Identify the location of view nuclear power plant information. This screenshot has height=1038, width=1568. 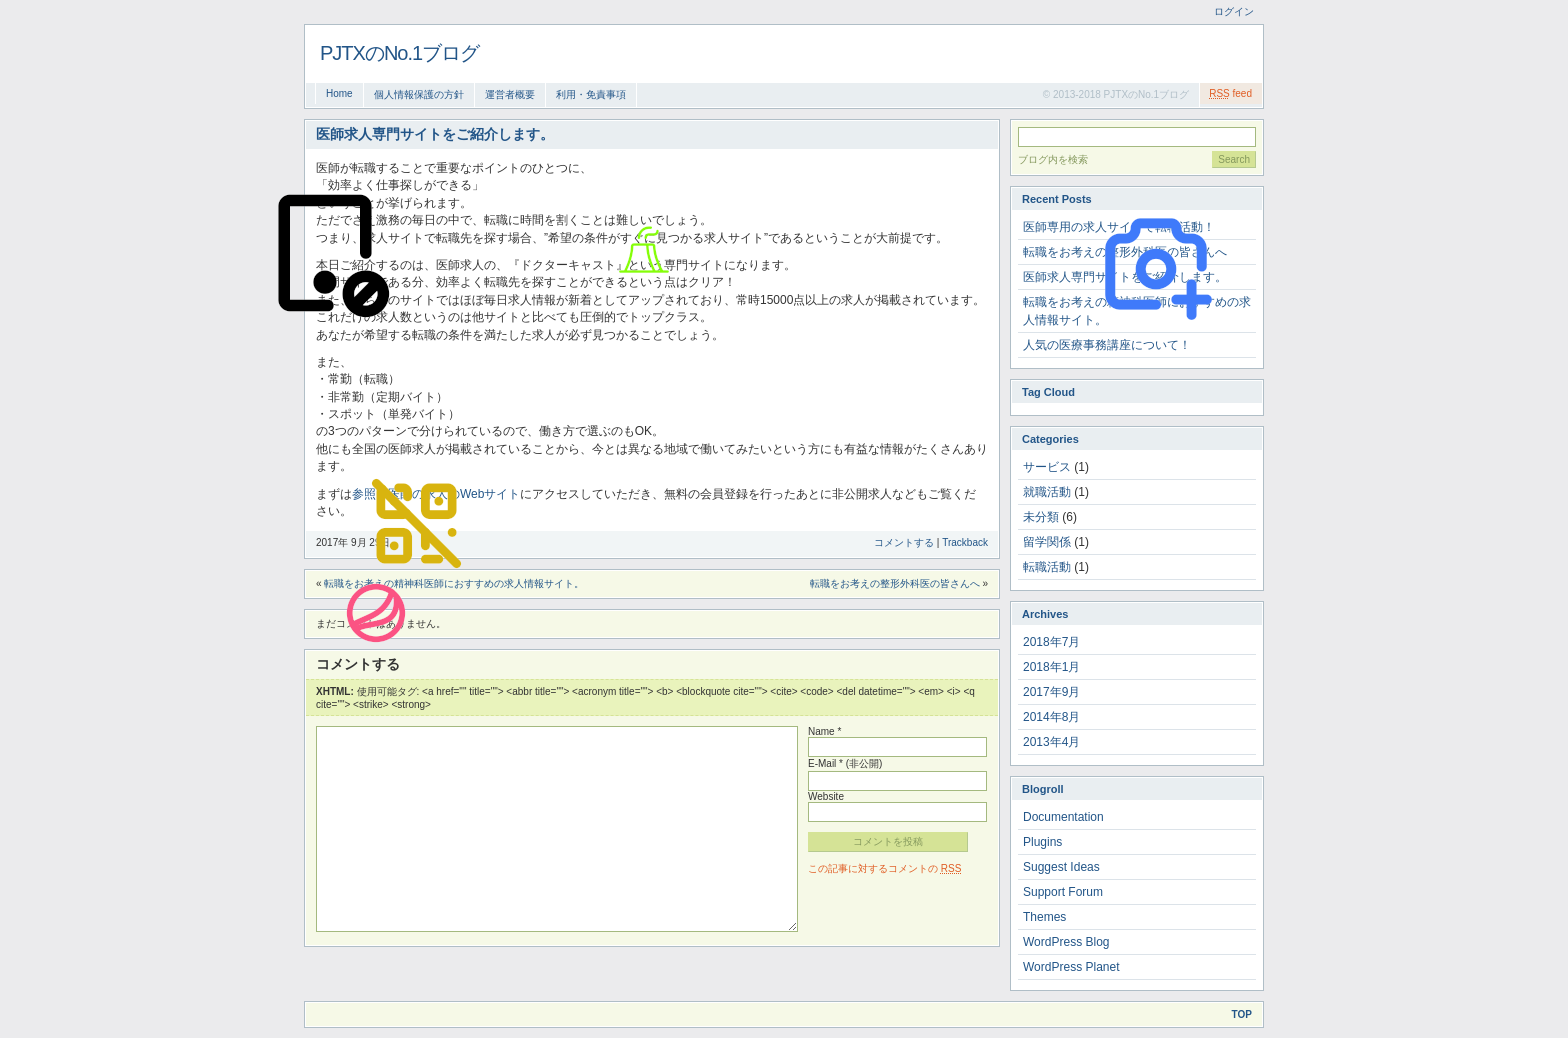
(644, 253).